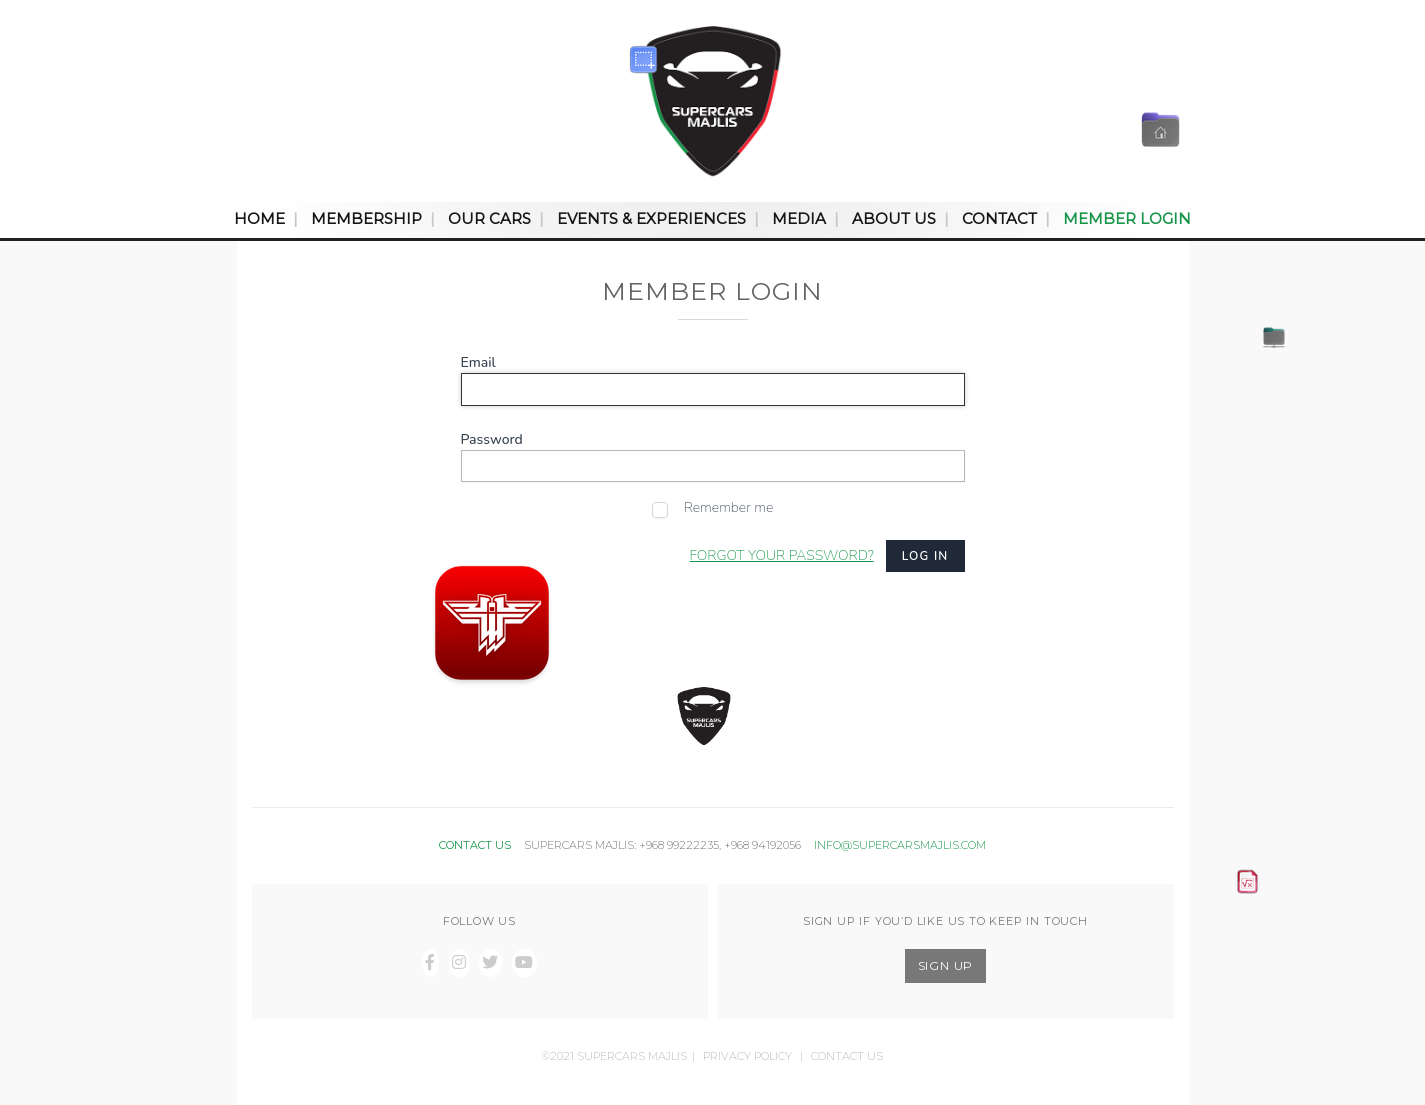 The width and height of the screenshot is (1425, 1105). I want to click on take a screenshot, so click(643, 59).